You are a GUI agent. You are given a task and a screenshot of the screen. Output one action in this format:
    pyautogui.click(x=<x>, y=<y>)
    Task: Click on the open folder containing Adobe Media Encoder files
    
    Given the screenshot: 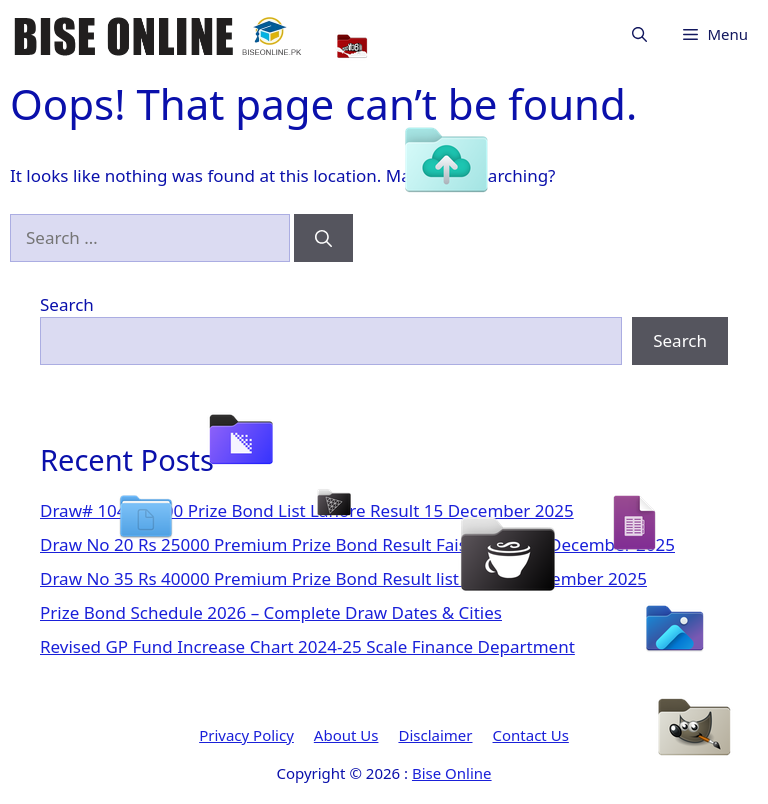 What is the action you would take?
    pyautogui.click(x=241, y=441)
    